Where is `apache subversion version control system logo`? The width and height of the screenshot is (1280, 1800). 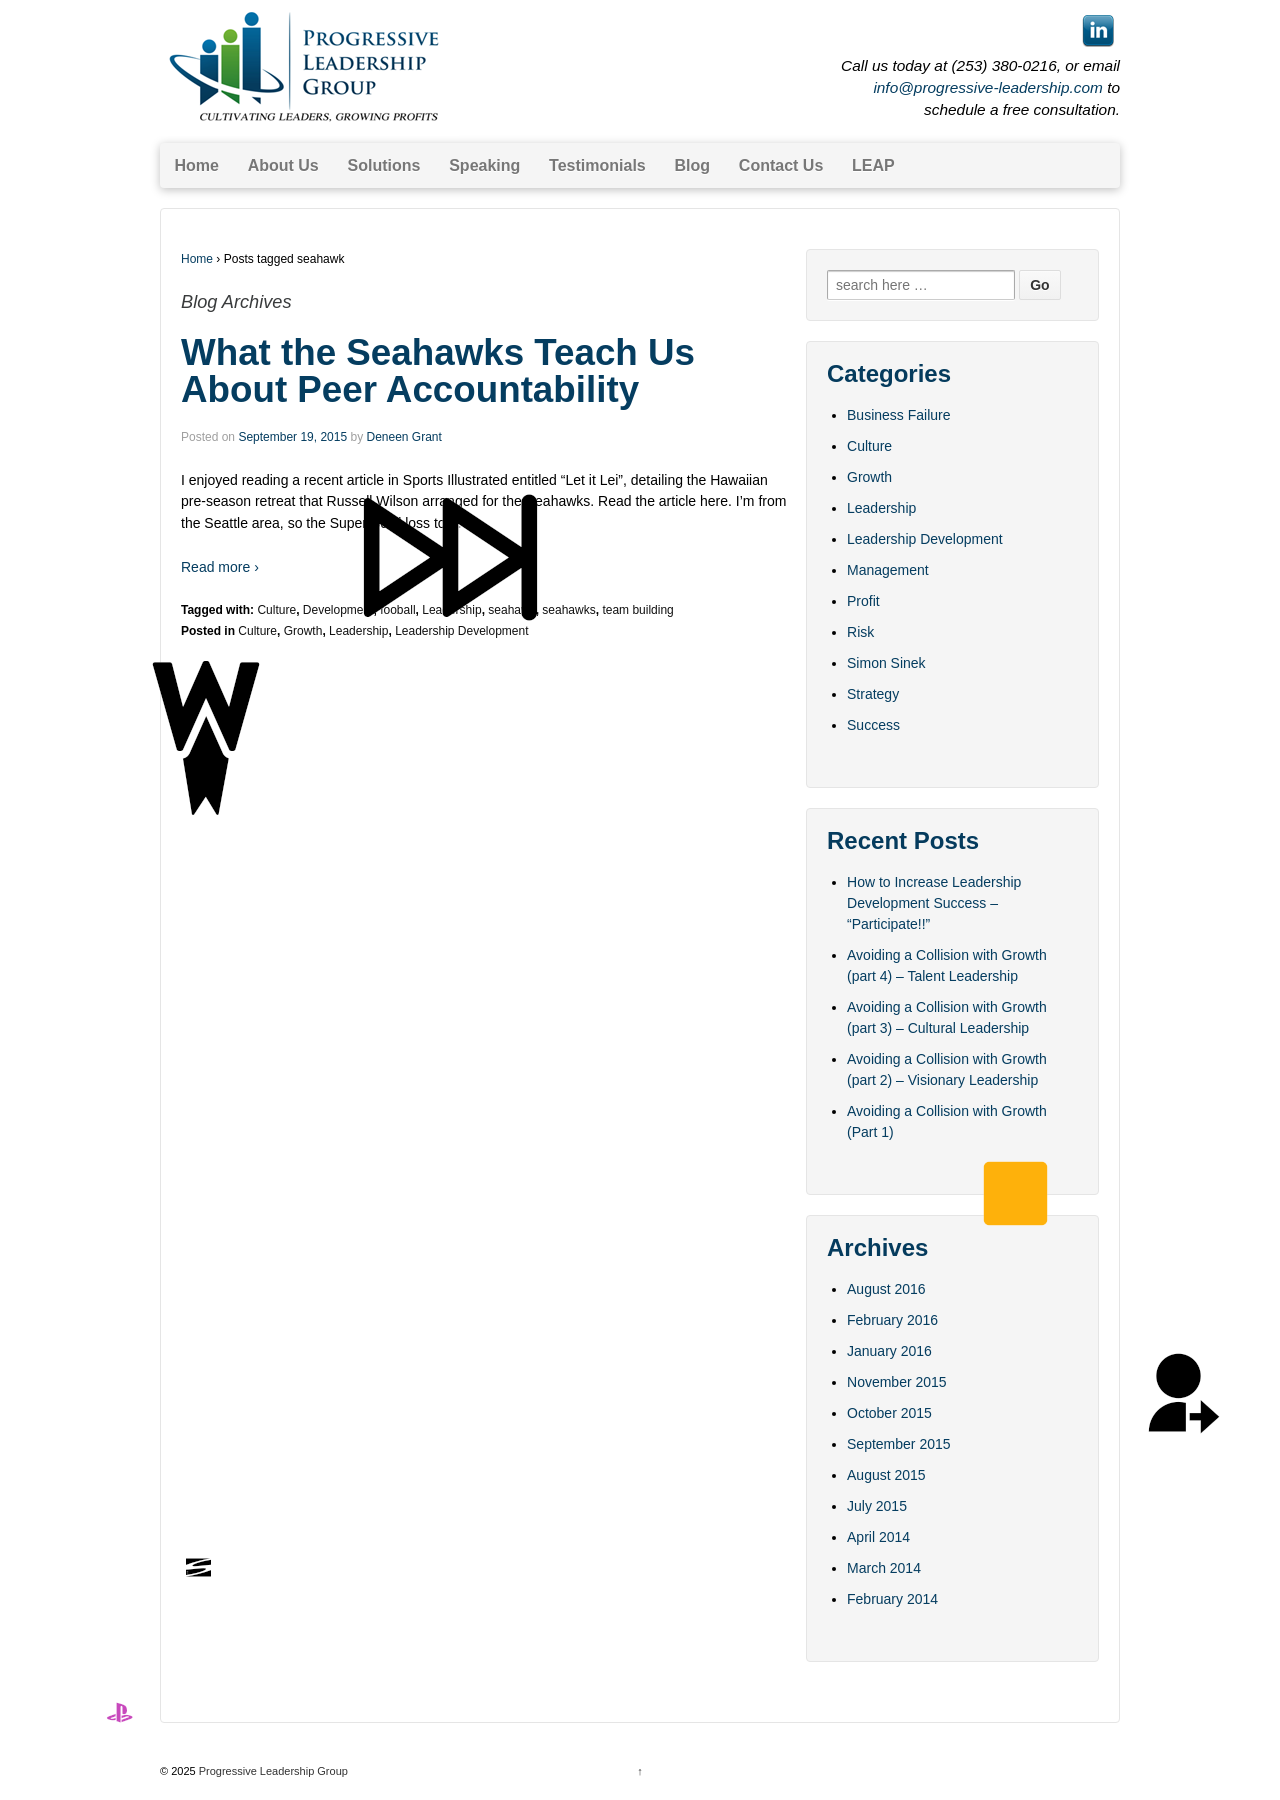 apache subversion version control system logo is located at coordinates (198, 1567).